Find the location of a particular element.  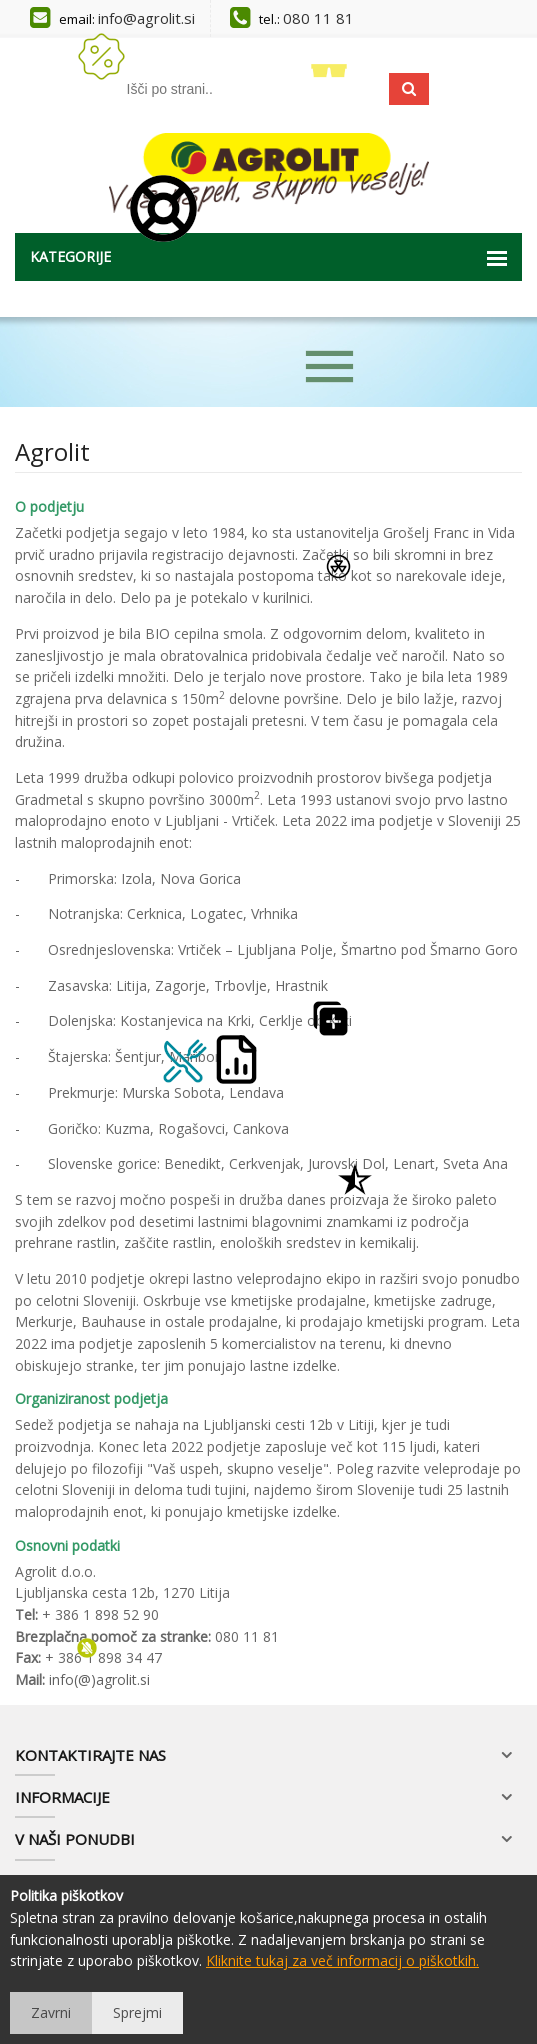

indicates a partial or half rating is located at coordinates (355, 1179).